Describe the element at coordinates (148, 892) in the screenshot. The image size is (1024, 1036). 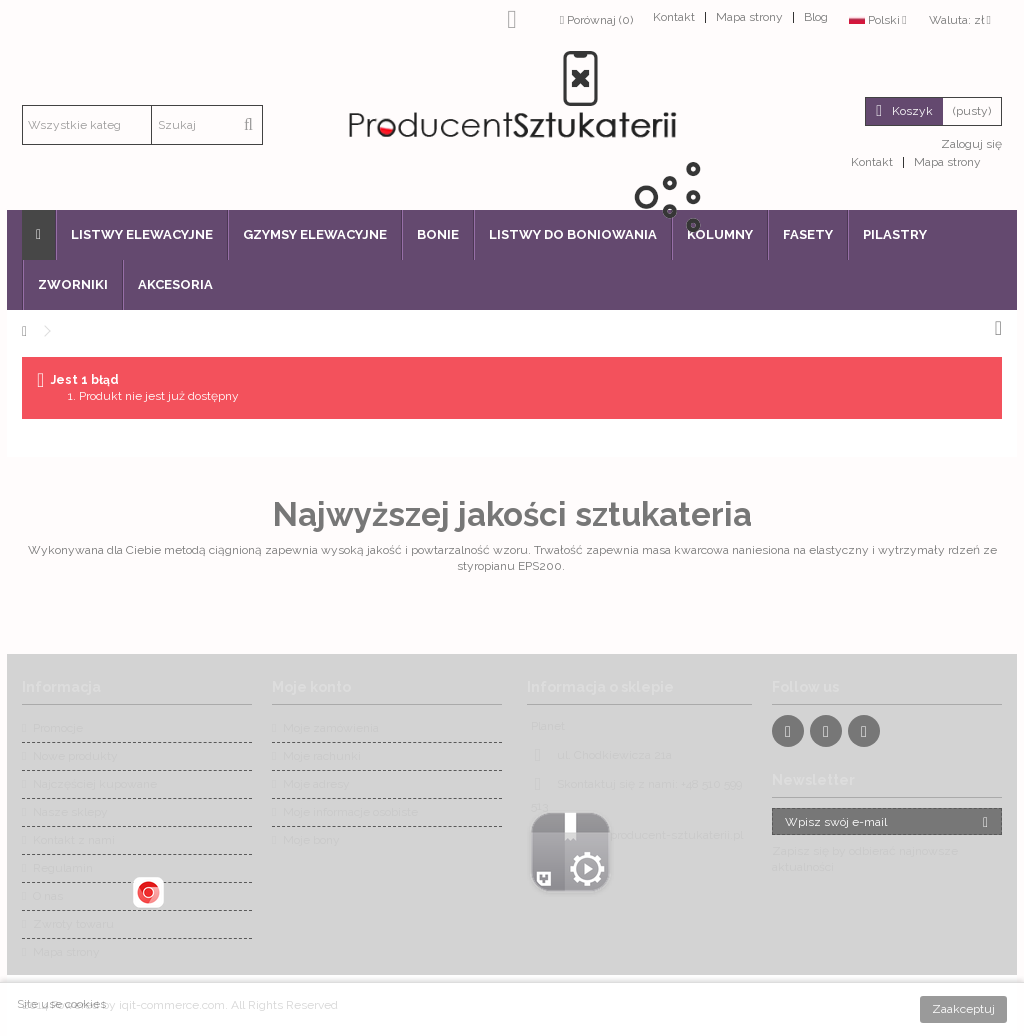
I see `open ungoogled chromium browser` at that location.